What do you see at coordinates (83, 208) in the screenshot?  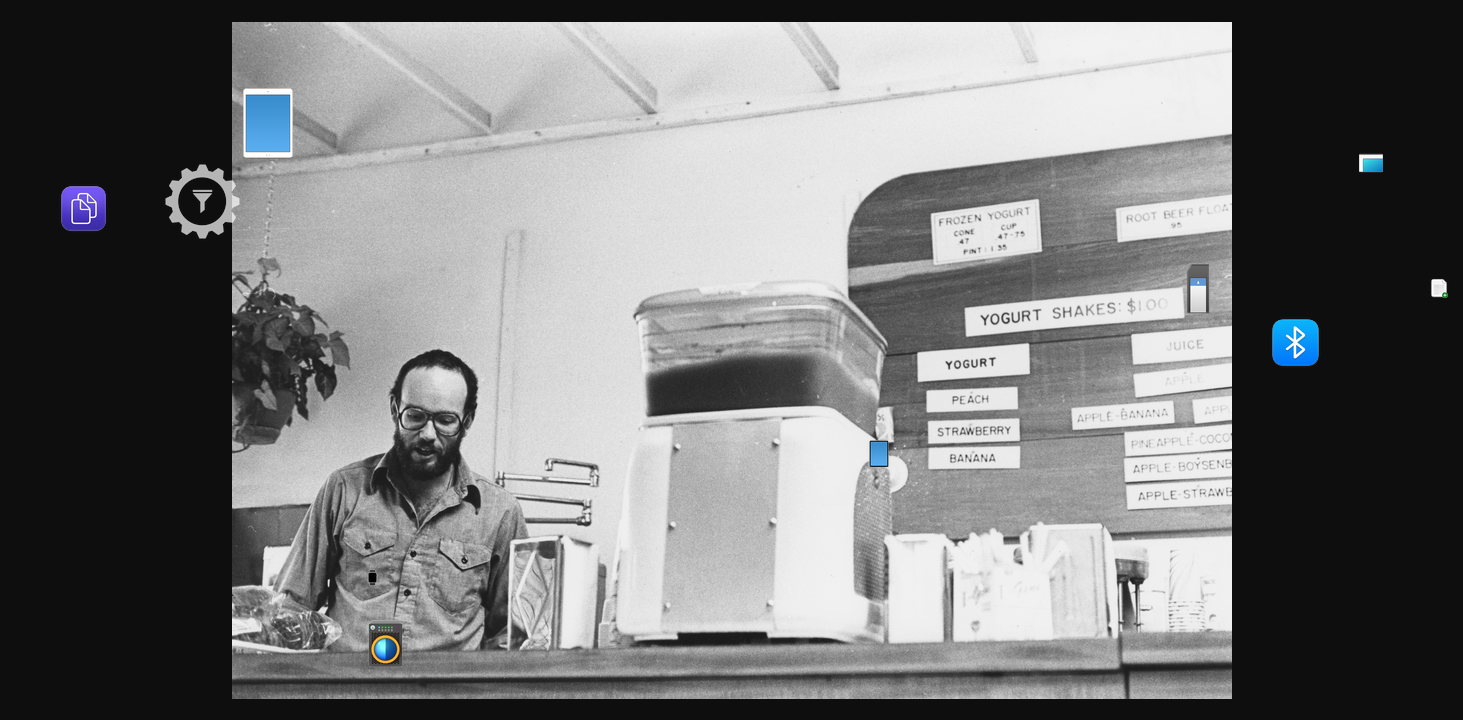 I see `duplicate or copy a document` at bounding box center [83, 208].